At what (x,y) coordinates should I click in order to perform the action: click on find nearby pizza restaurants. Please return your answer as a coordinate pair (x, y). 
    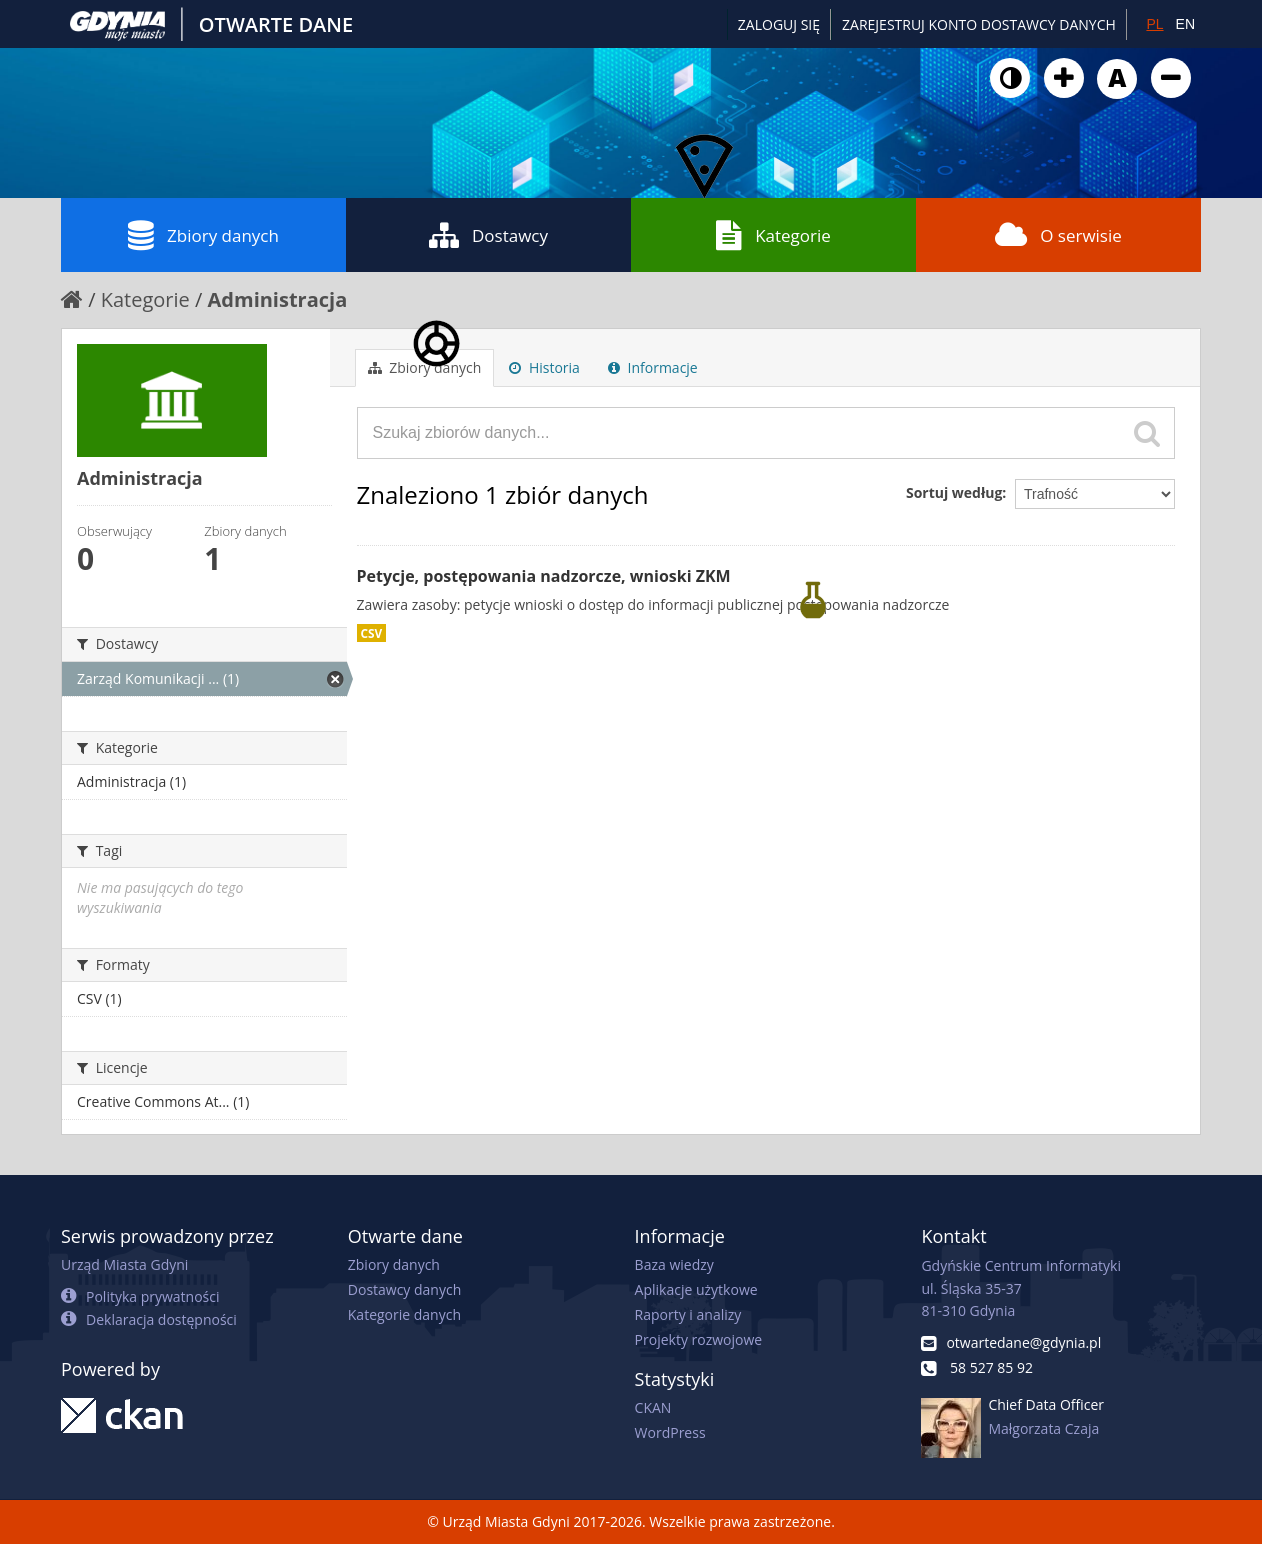
    Looking at the image, I should click on (704, 166).